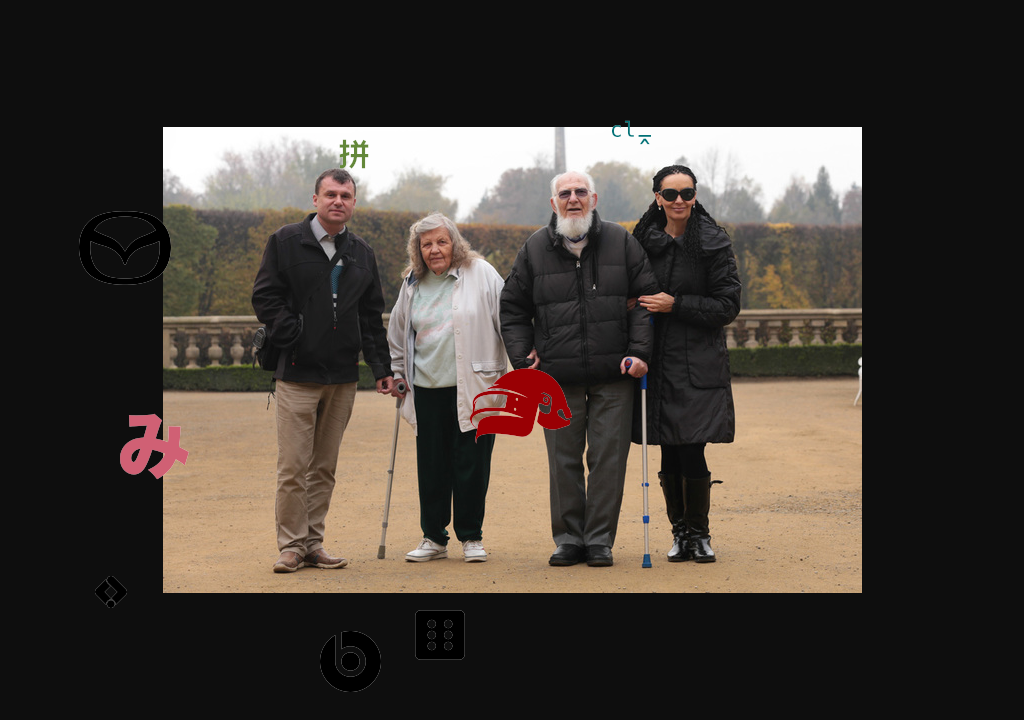  I want to click on launch PUBG (PlayerUnknown's Battlegrounds) game, so click(521, 406).